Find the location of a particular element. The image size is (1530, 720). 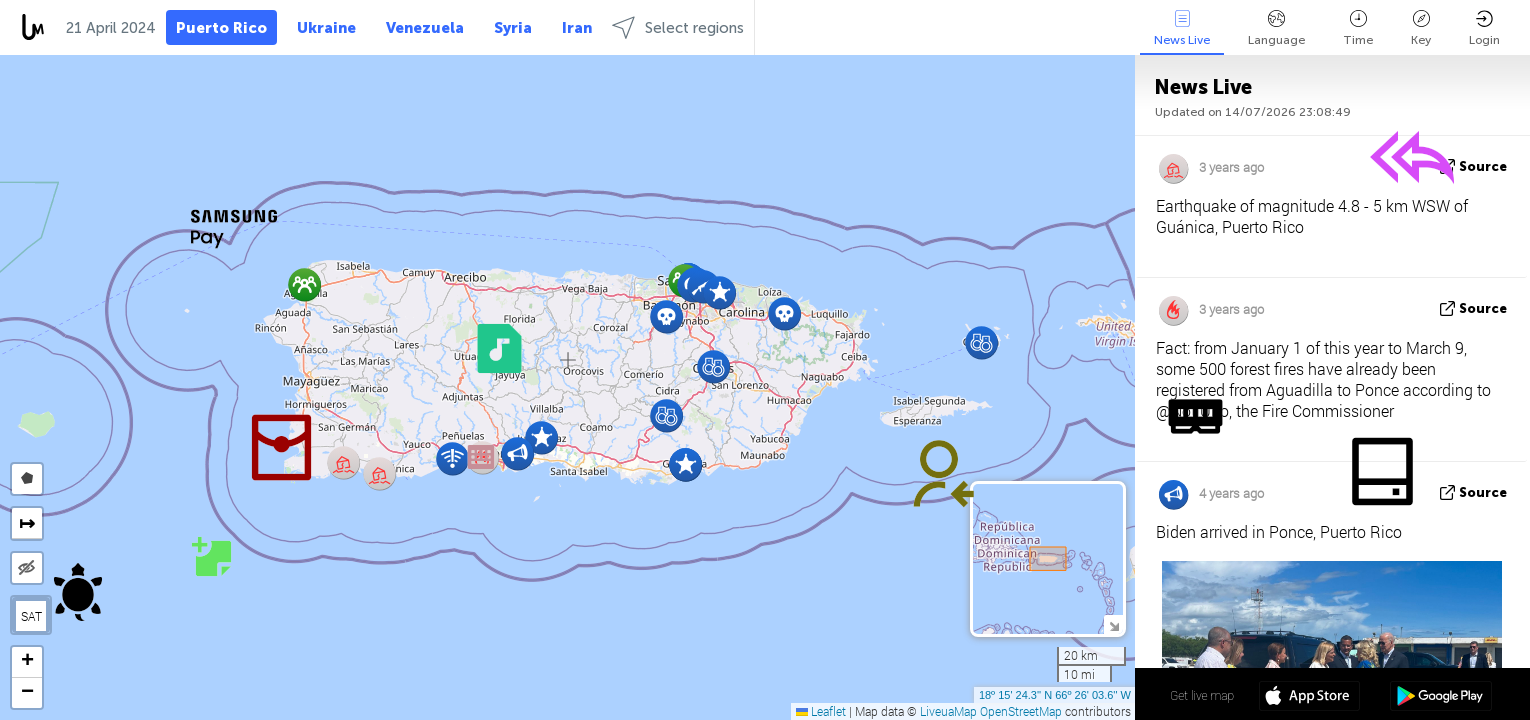

pay with samsung pay is located at coordinates (234, 229).